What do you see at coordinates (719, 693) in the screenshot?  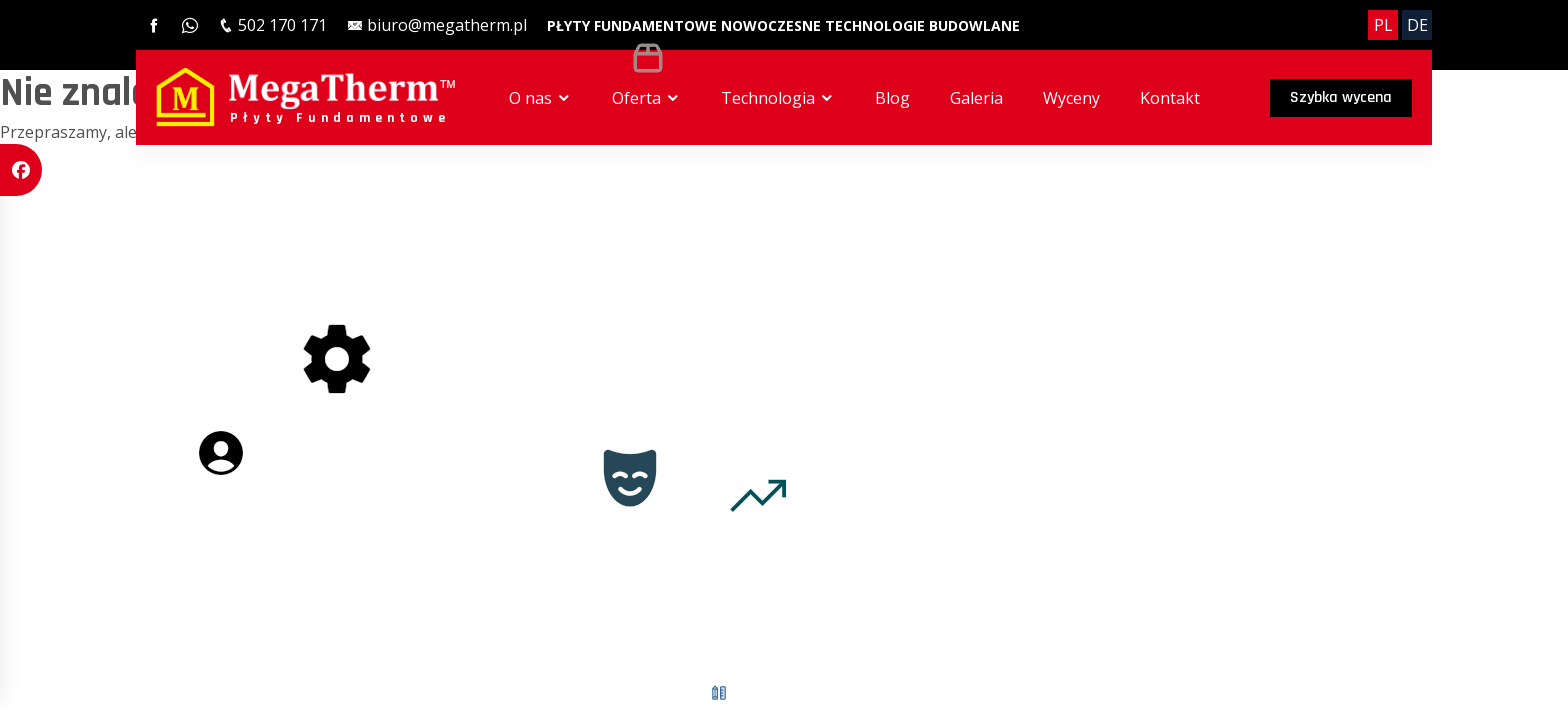 I see `access design or editing tools` at bounding box center [719, 693].